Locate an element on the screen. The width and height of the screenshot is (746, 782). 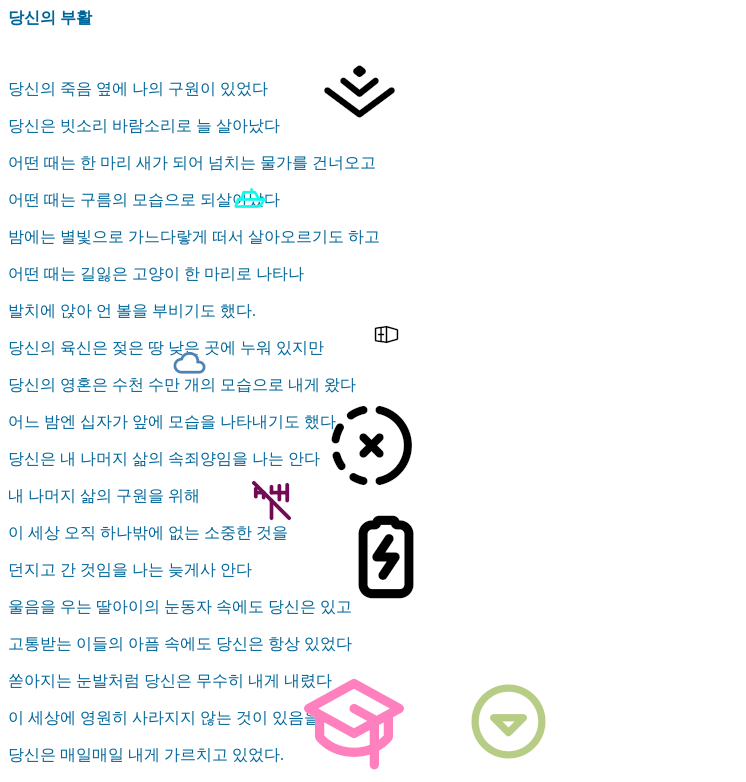
access cloud storage is located at coordinates (189, 363).